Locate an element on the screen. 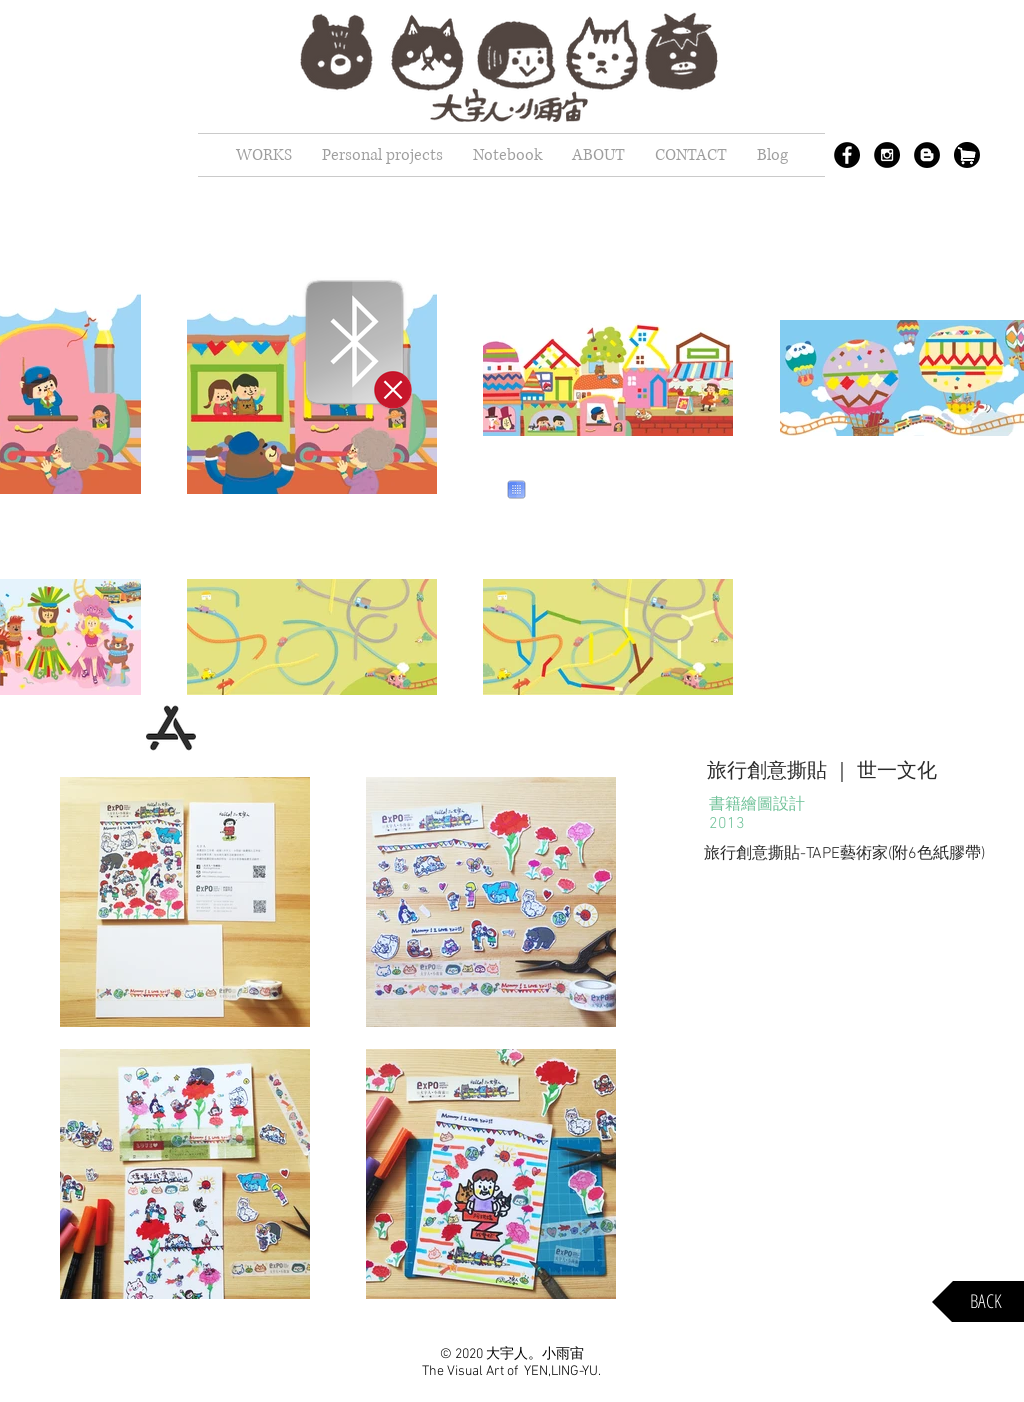  open the app drawer or launcher is located at coordinates (516, 489).